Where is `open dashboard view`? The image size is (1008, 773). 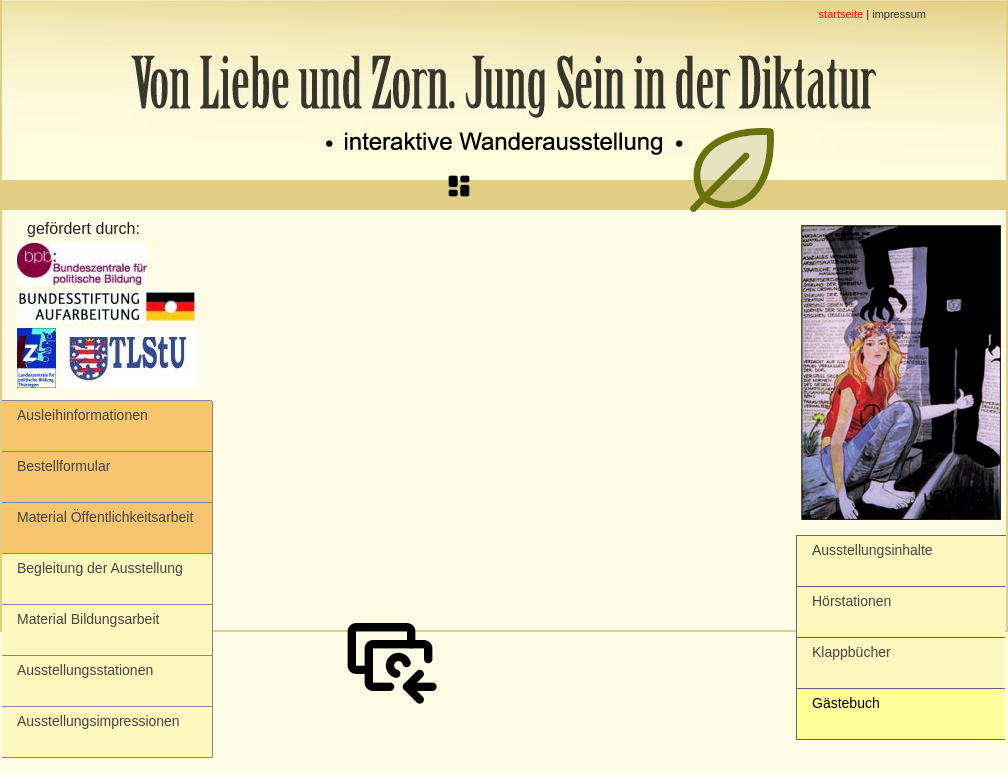
open dashboard view is located at coordinates (459, 186).